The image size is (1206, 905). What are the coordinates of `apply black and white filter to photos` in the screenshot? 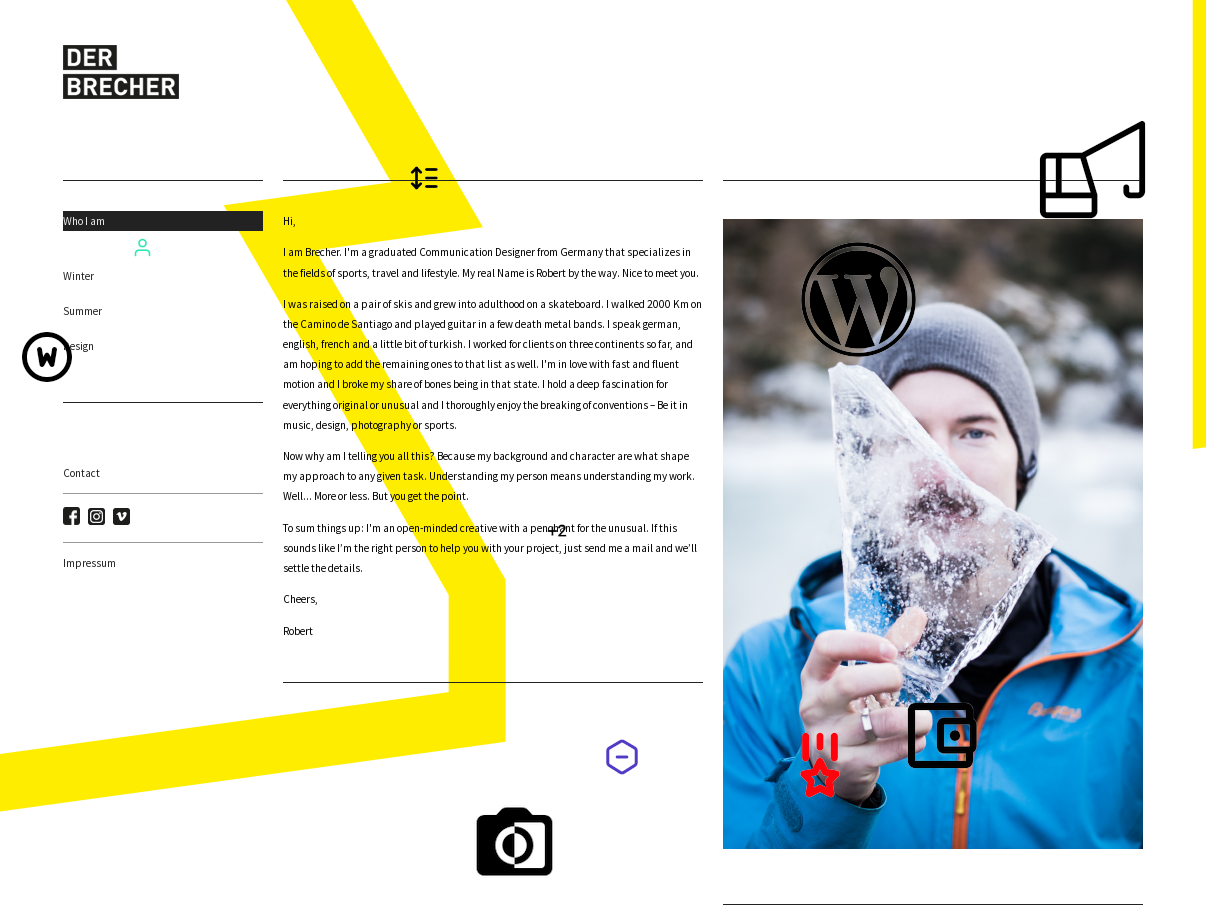 It's located at (514, 841).